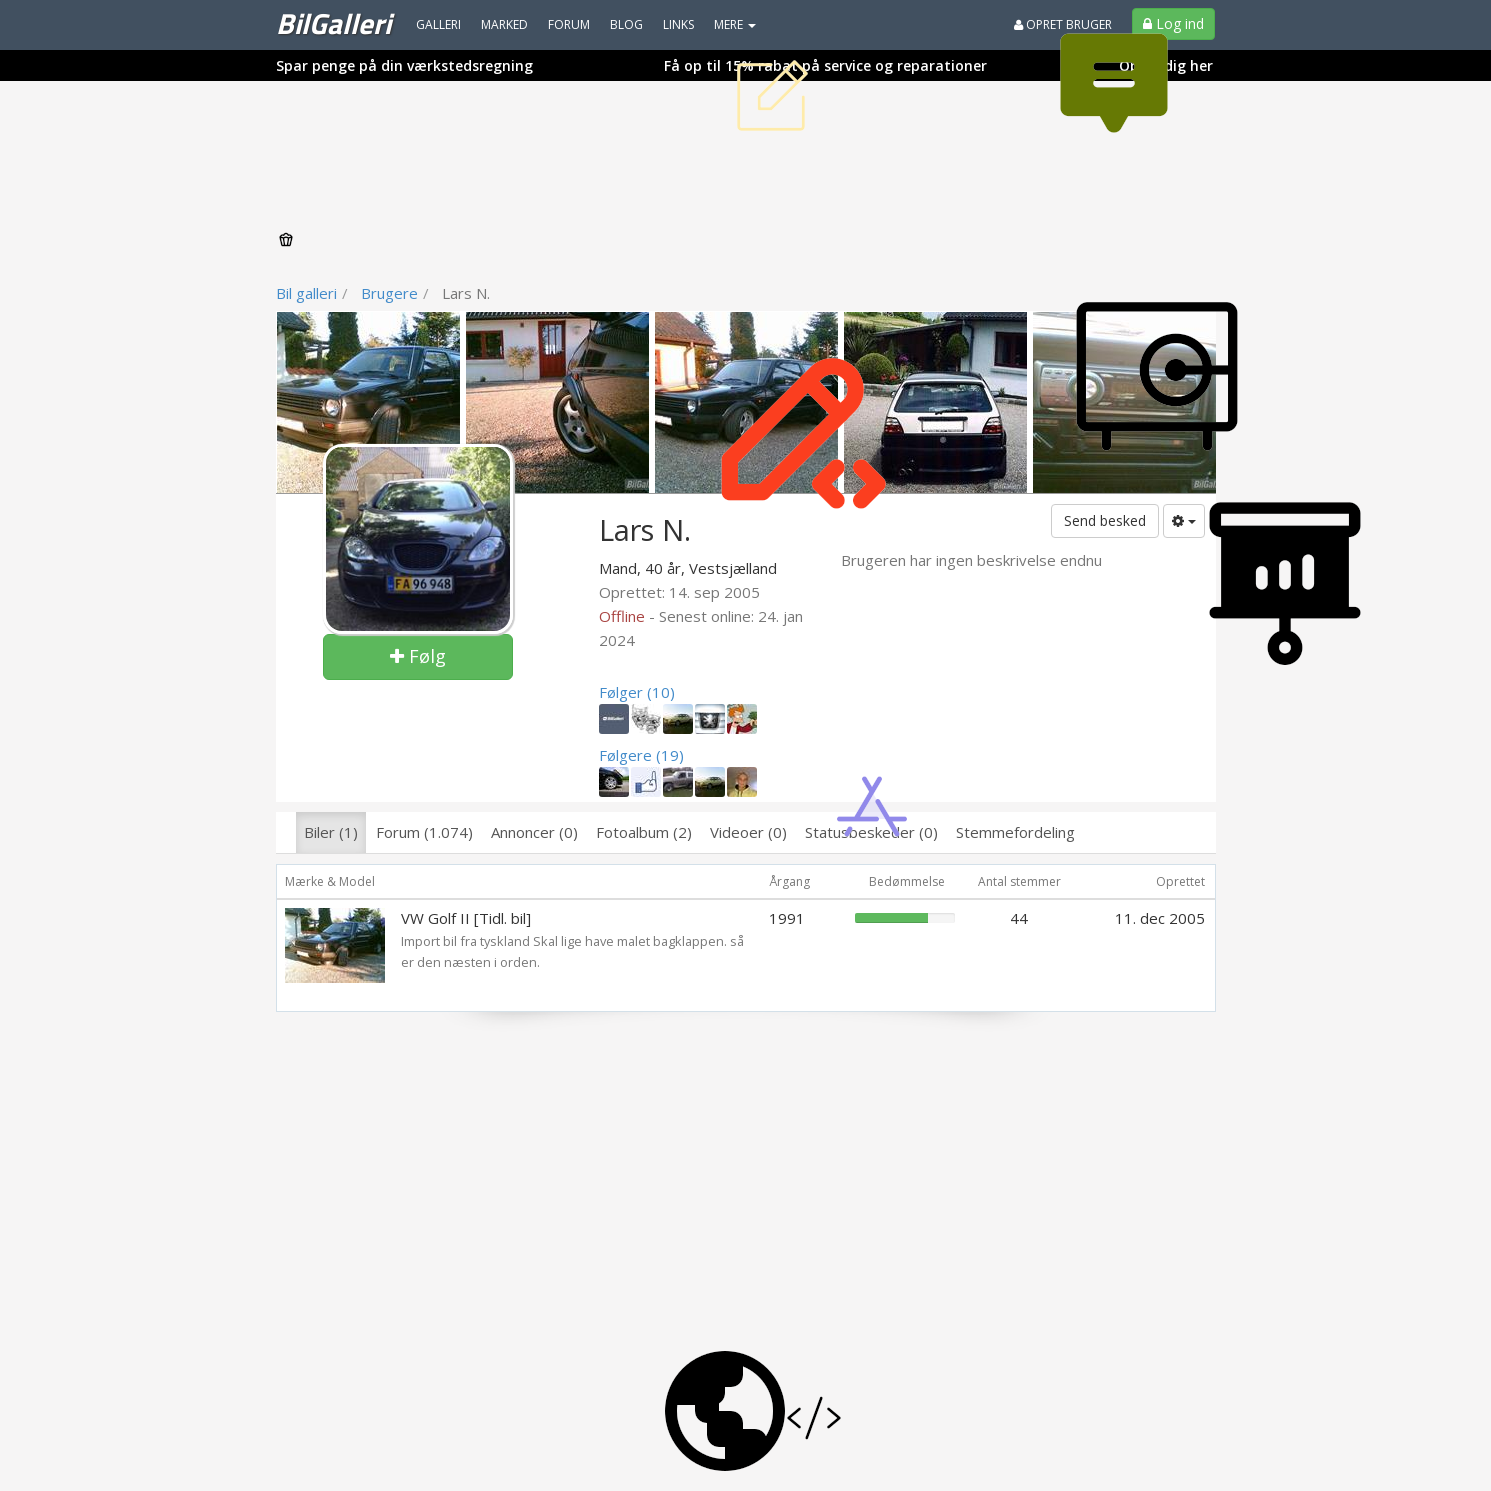  What do you see at coordinates (771, 97) in the screenshot?
I see `create a new note` at bounding box center [771, 97].